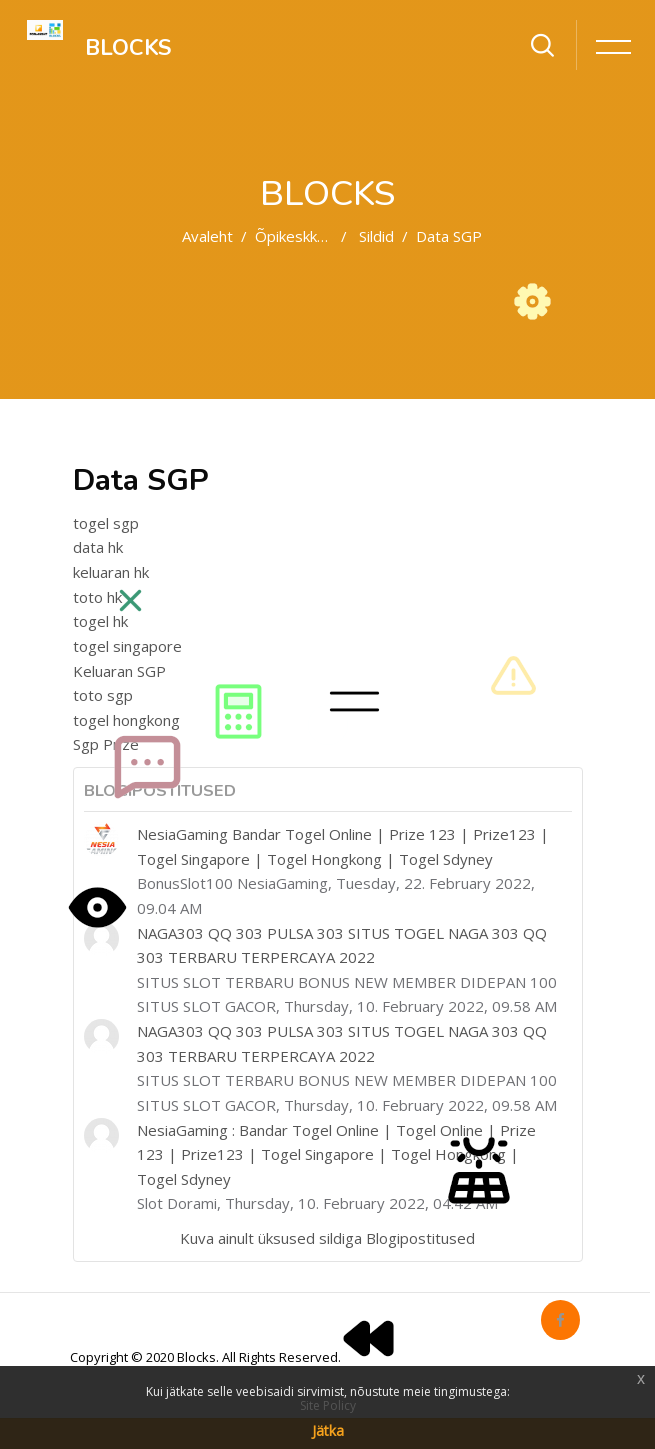 The image size is (655, 1449). Describe the element at coordinates (513, 676) in the screenshot. I see `indicates a warning or caution state` at that location.